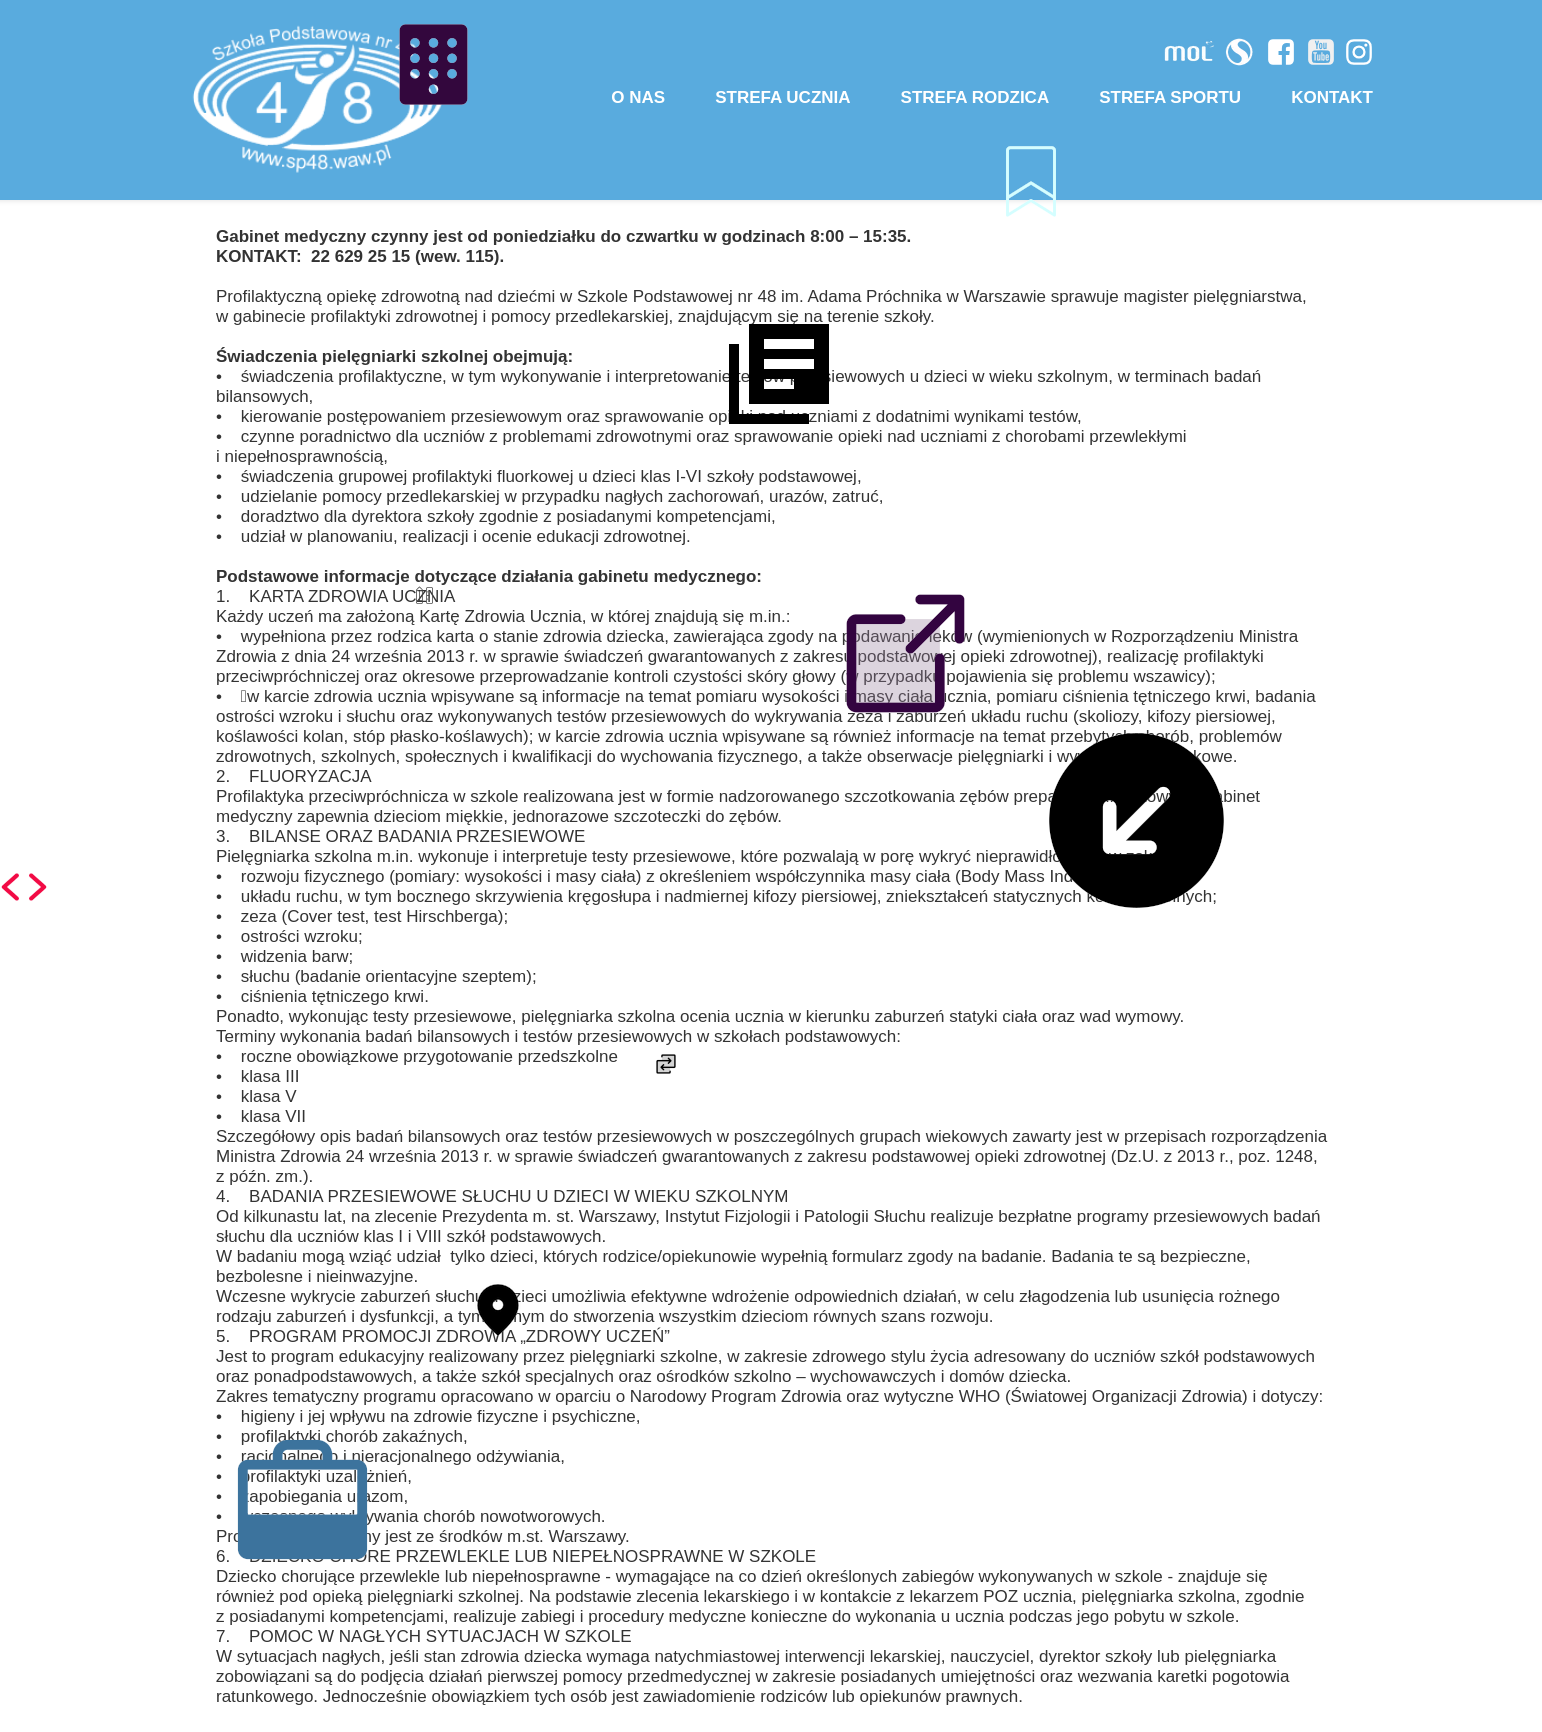  Describe the element at coordinates (779, 374) in the screenshot. I see `access your document library` at that location.